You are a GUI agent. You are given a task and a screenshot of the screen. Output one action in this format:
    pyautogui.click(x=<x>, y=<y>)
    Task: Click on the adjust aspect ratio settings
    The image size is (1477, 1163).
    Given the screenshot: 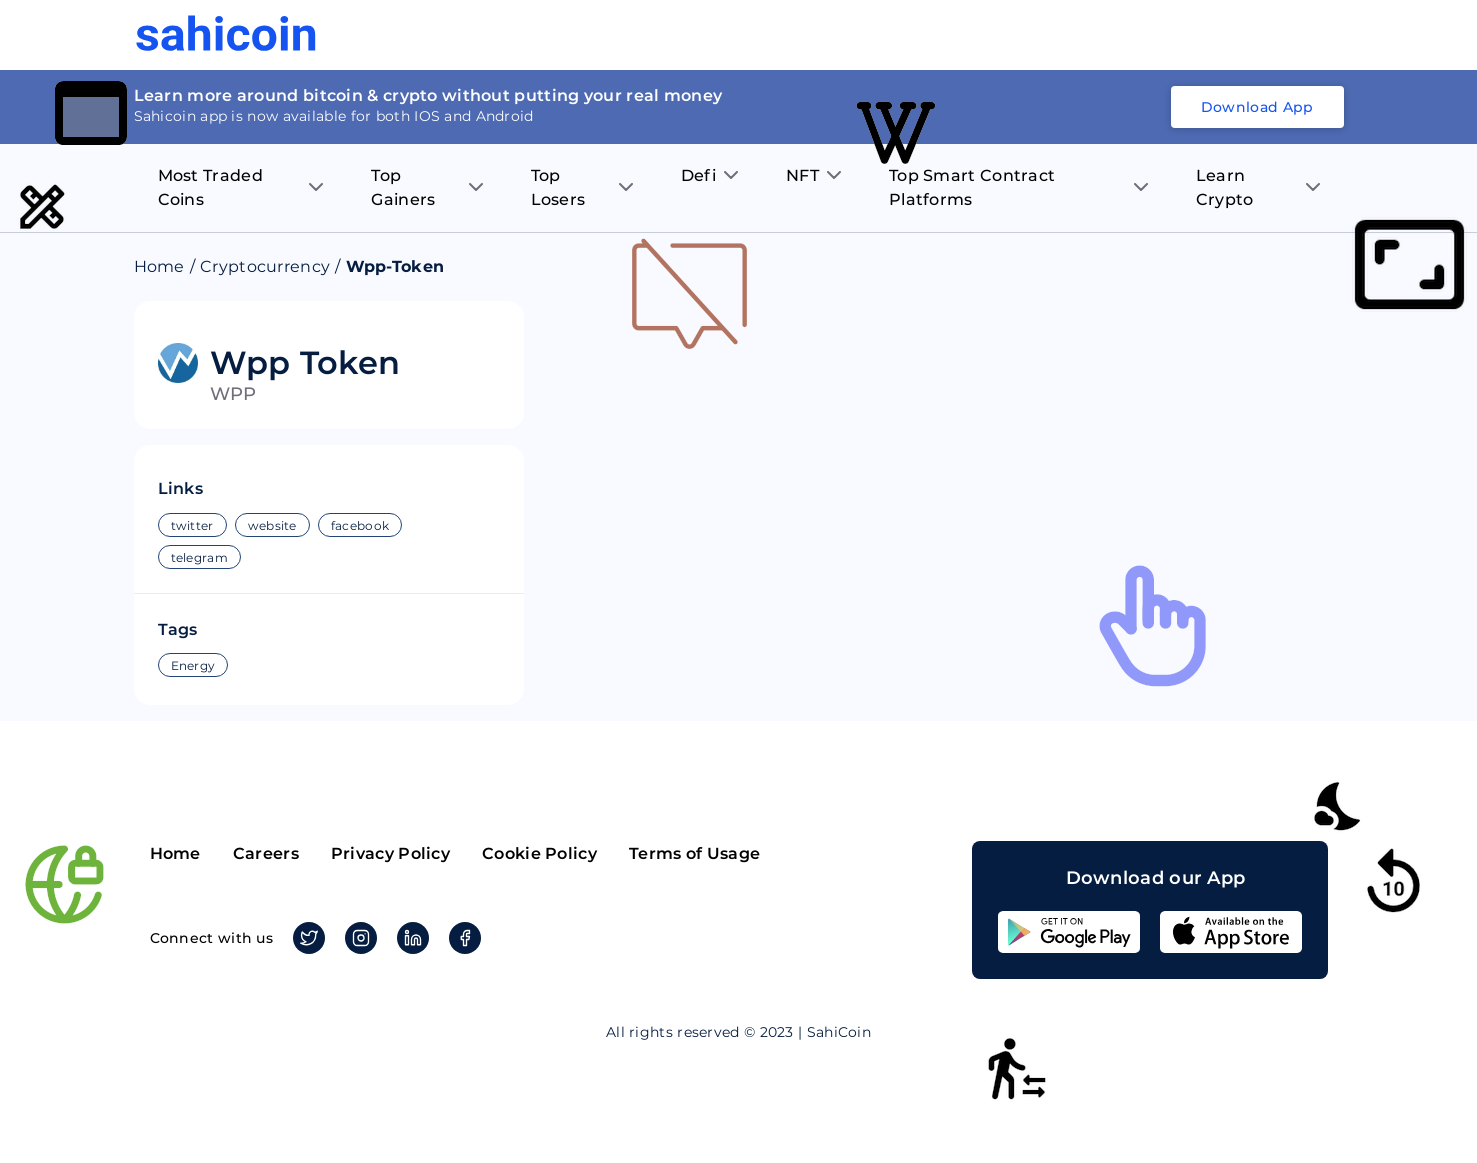 What is the action you would take?
    pyautogui.click(x=1409, y=264)
    